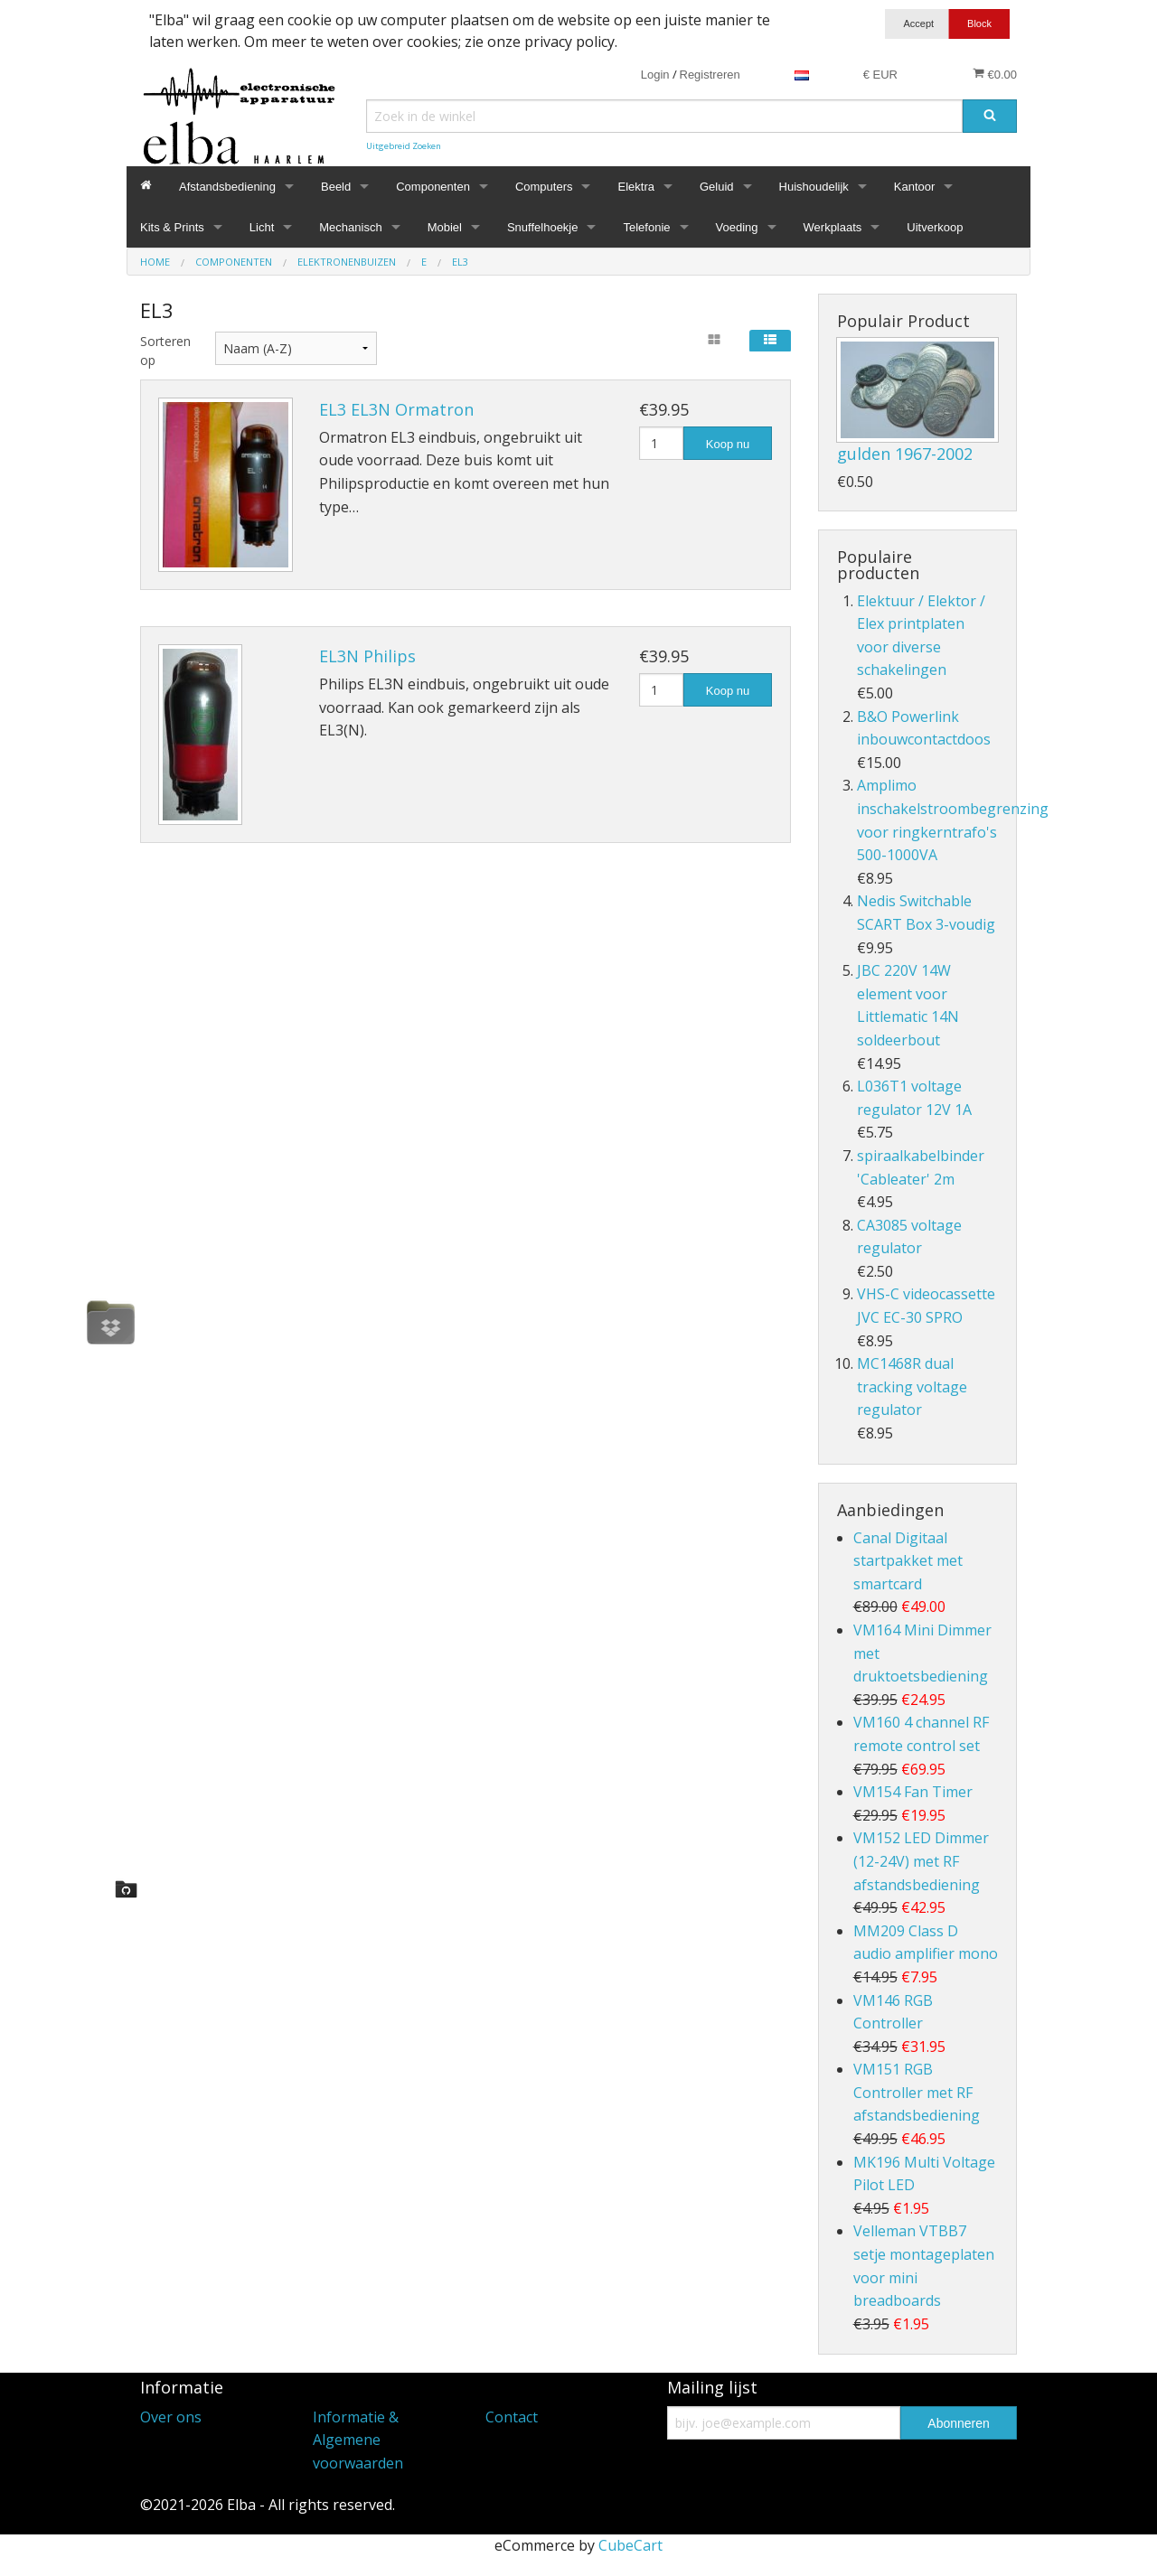 The height and width of the screenshot is (2576, 1157). Describe the element at coordinates (126, 1889) in the screenshot. I see `open folder containing github repositories` at that location.